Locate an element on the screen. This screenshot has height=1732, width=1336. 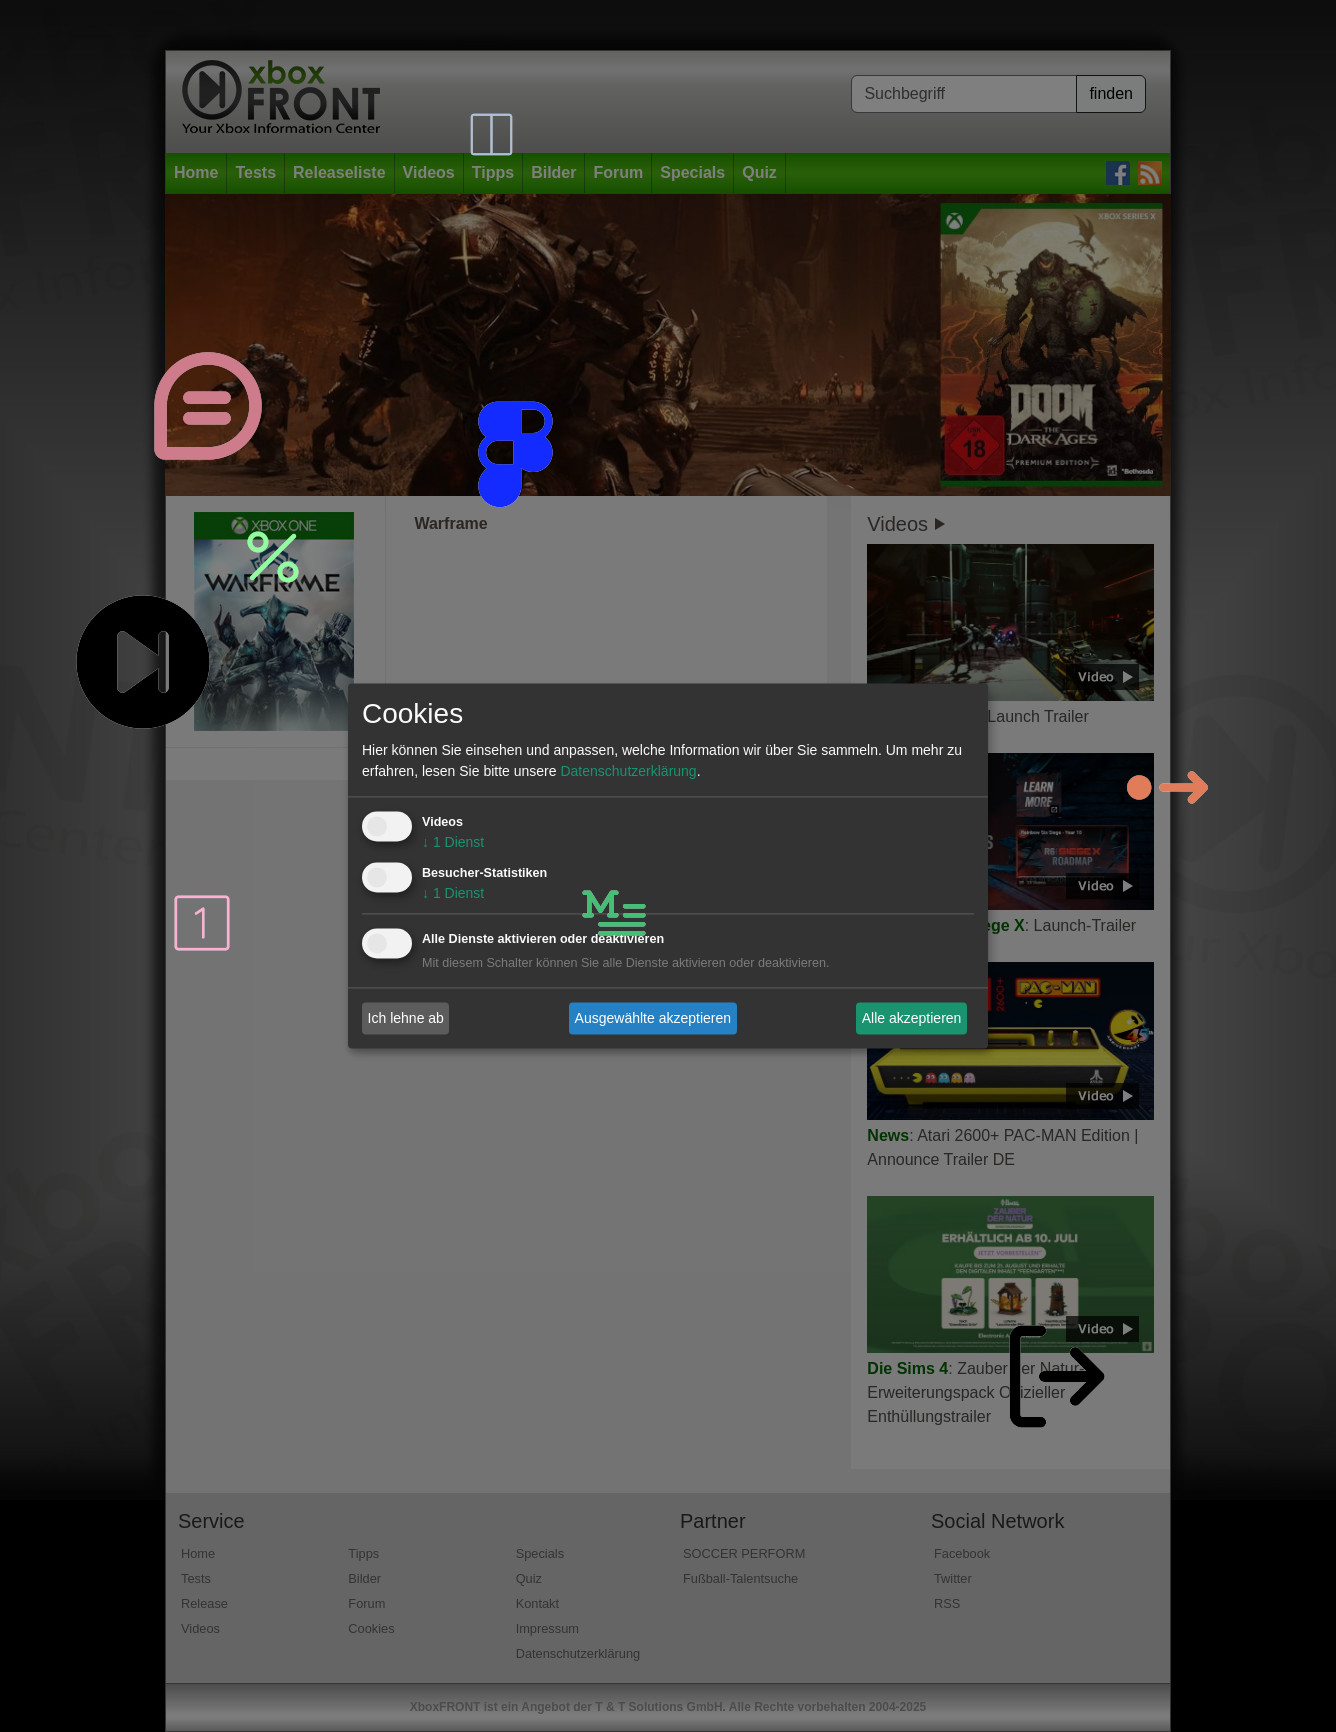
skip to the next track is located at coordinates (143, 662).